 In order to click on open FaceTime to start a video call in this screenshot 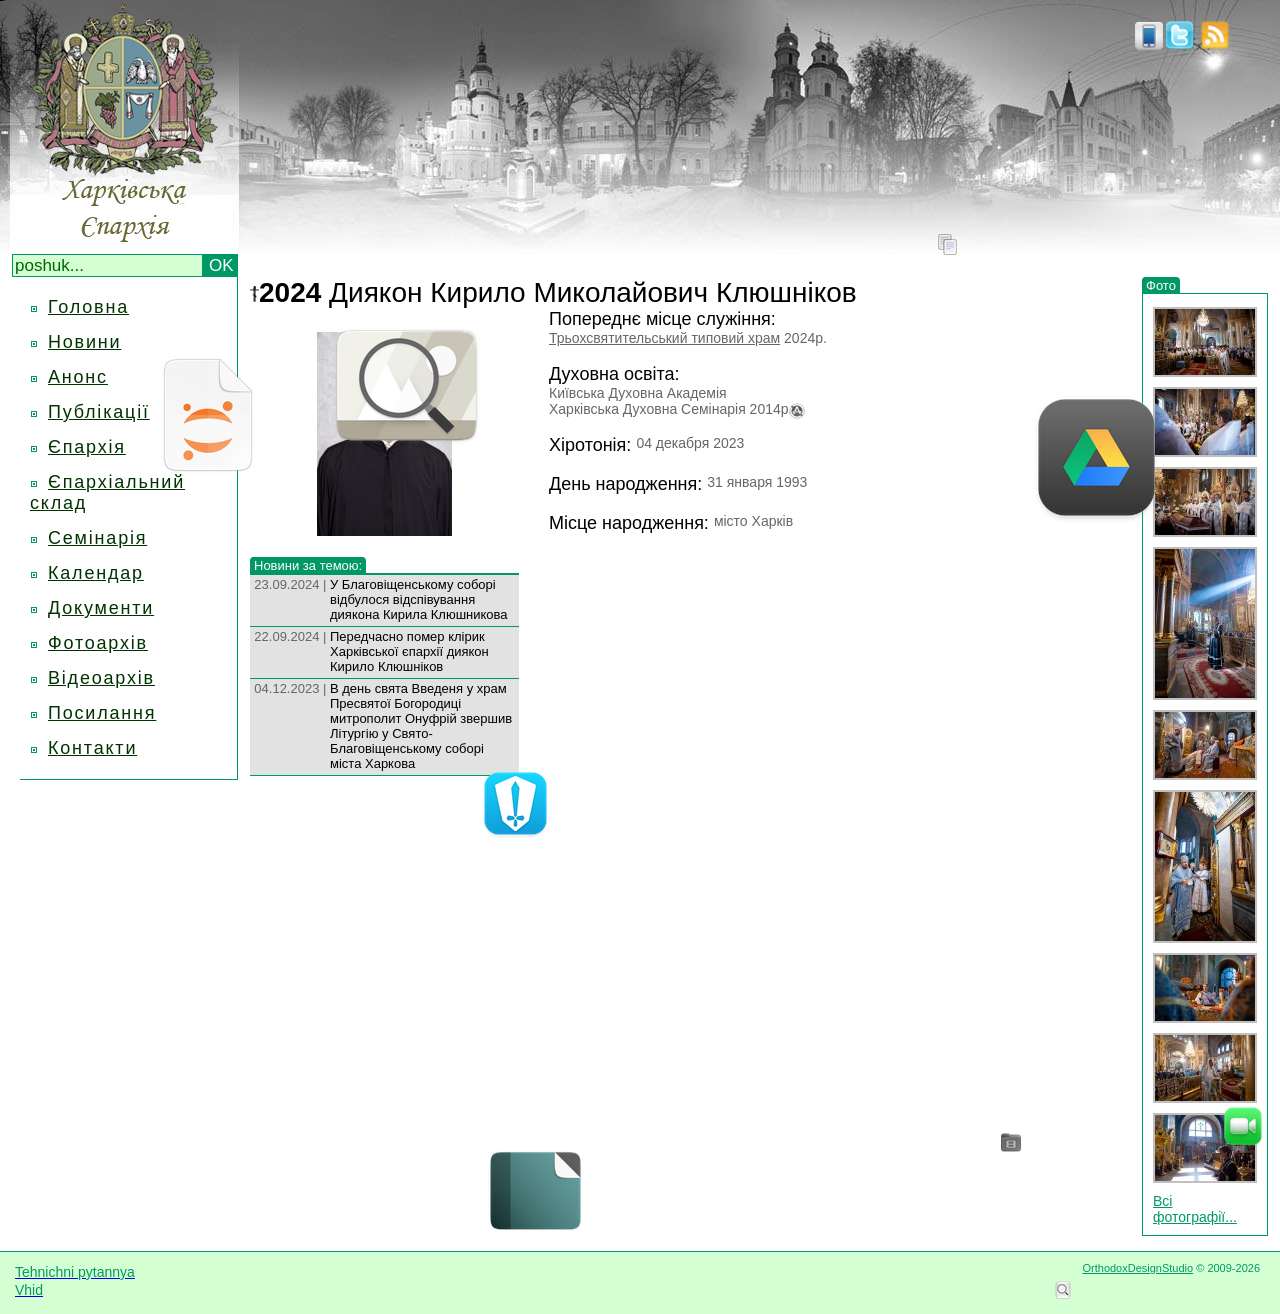, I will do `click(1243, 1126)`.